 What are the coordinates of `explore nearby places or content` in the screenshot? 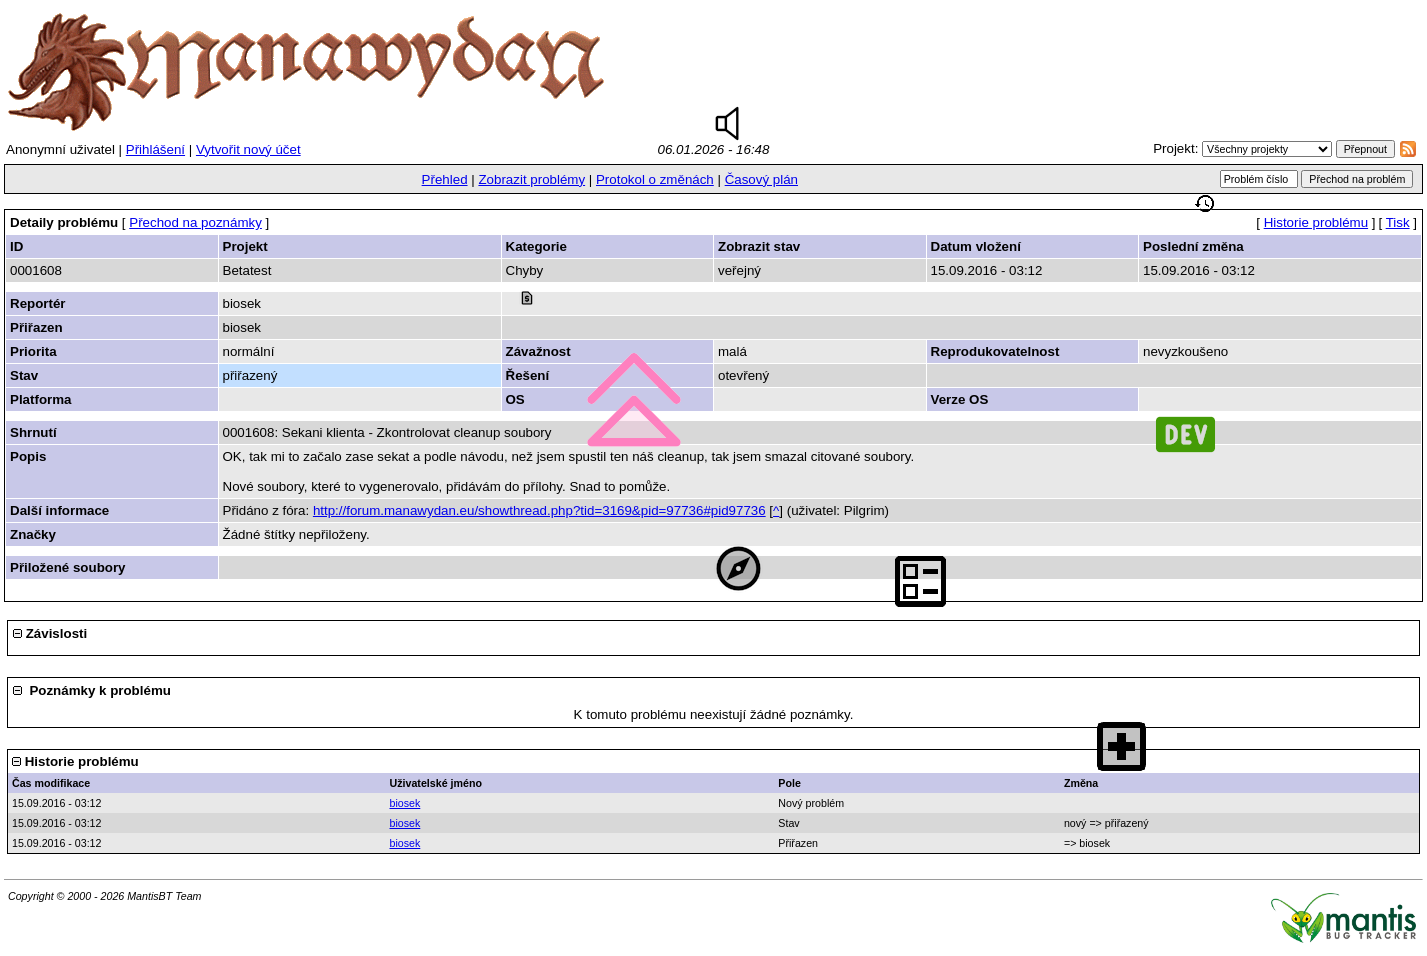 It's located at (738, 568).